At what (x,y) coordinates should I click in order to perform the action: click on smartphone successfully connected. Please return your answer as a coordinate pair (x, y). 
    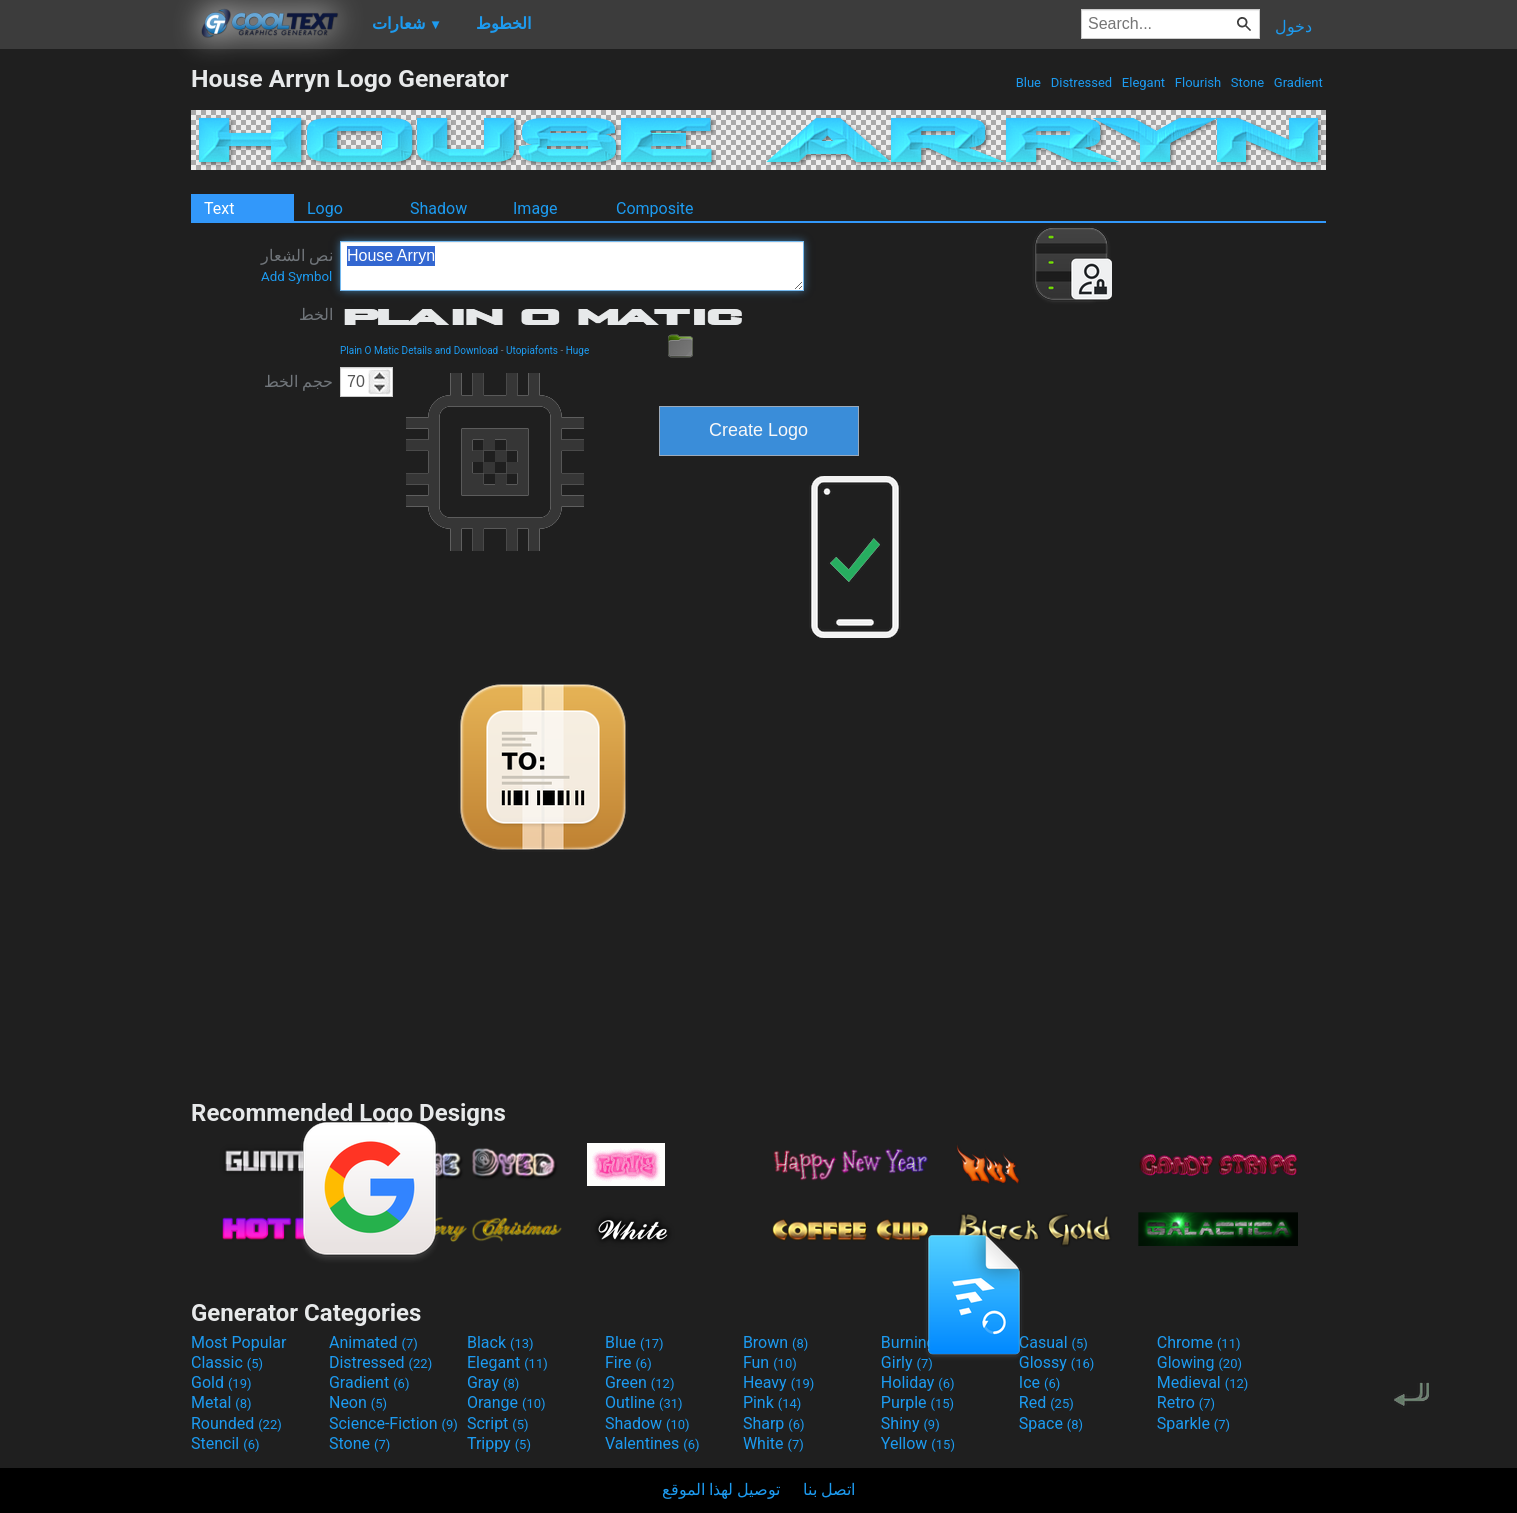
    Looking at the image, I should click on (855, 557).